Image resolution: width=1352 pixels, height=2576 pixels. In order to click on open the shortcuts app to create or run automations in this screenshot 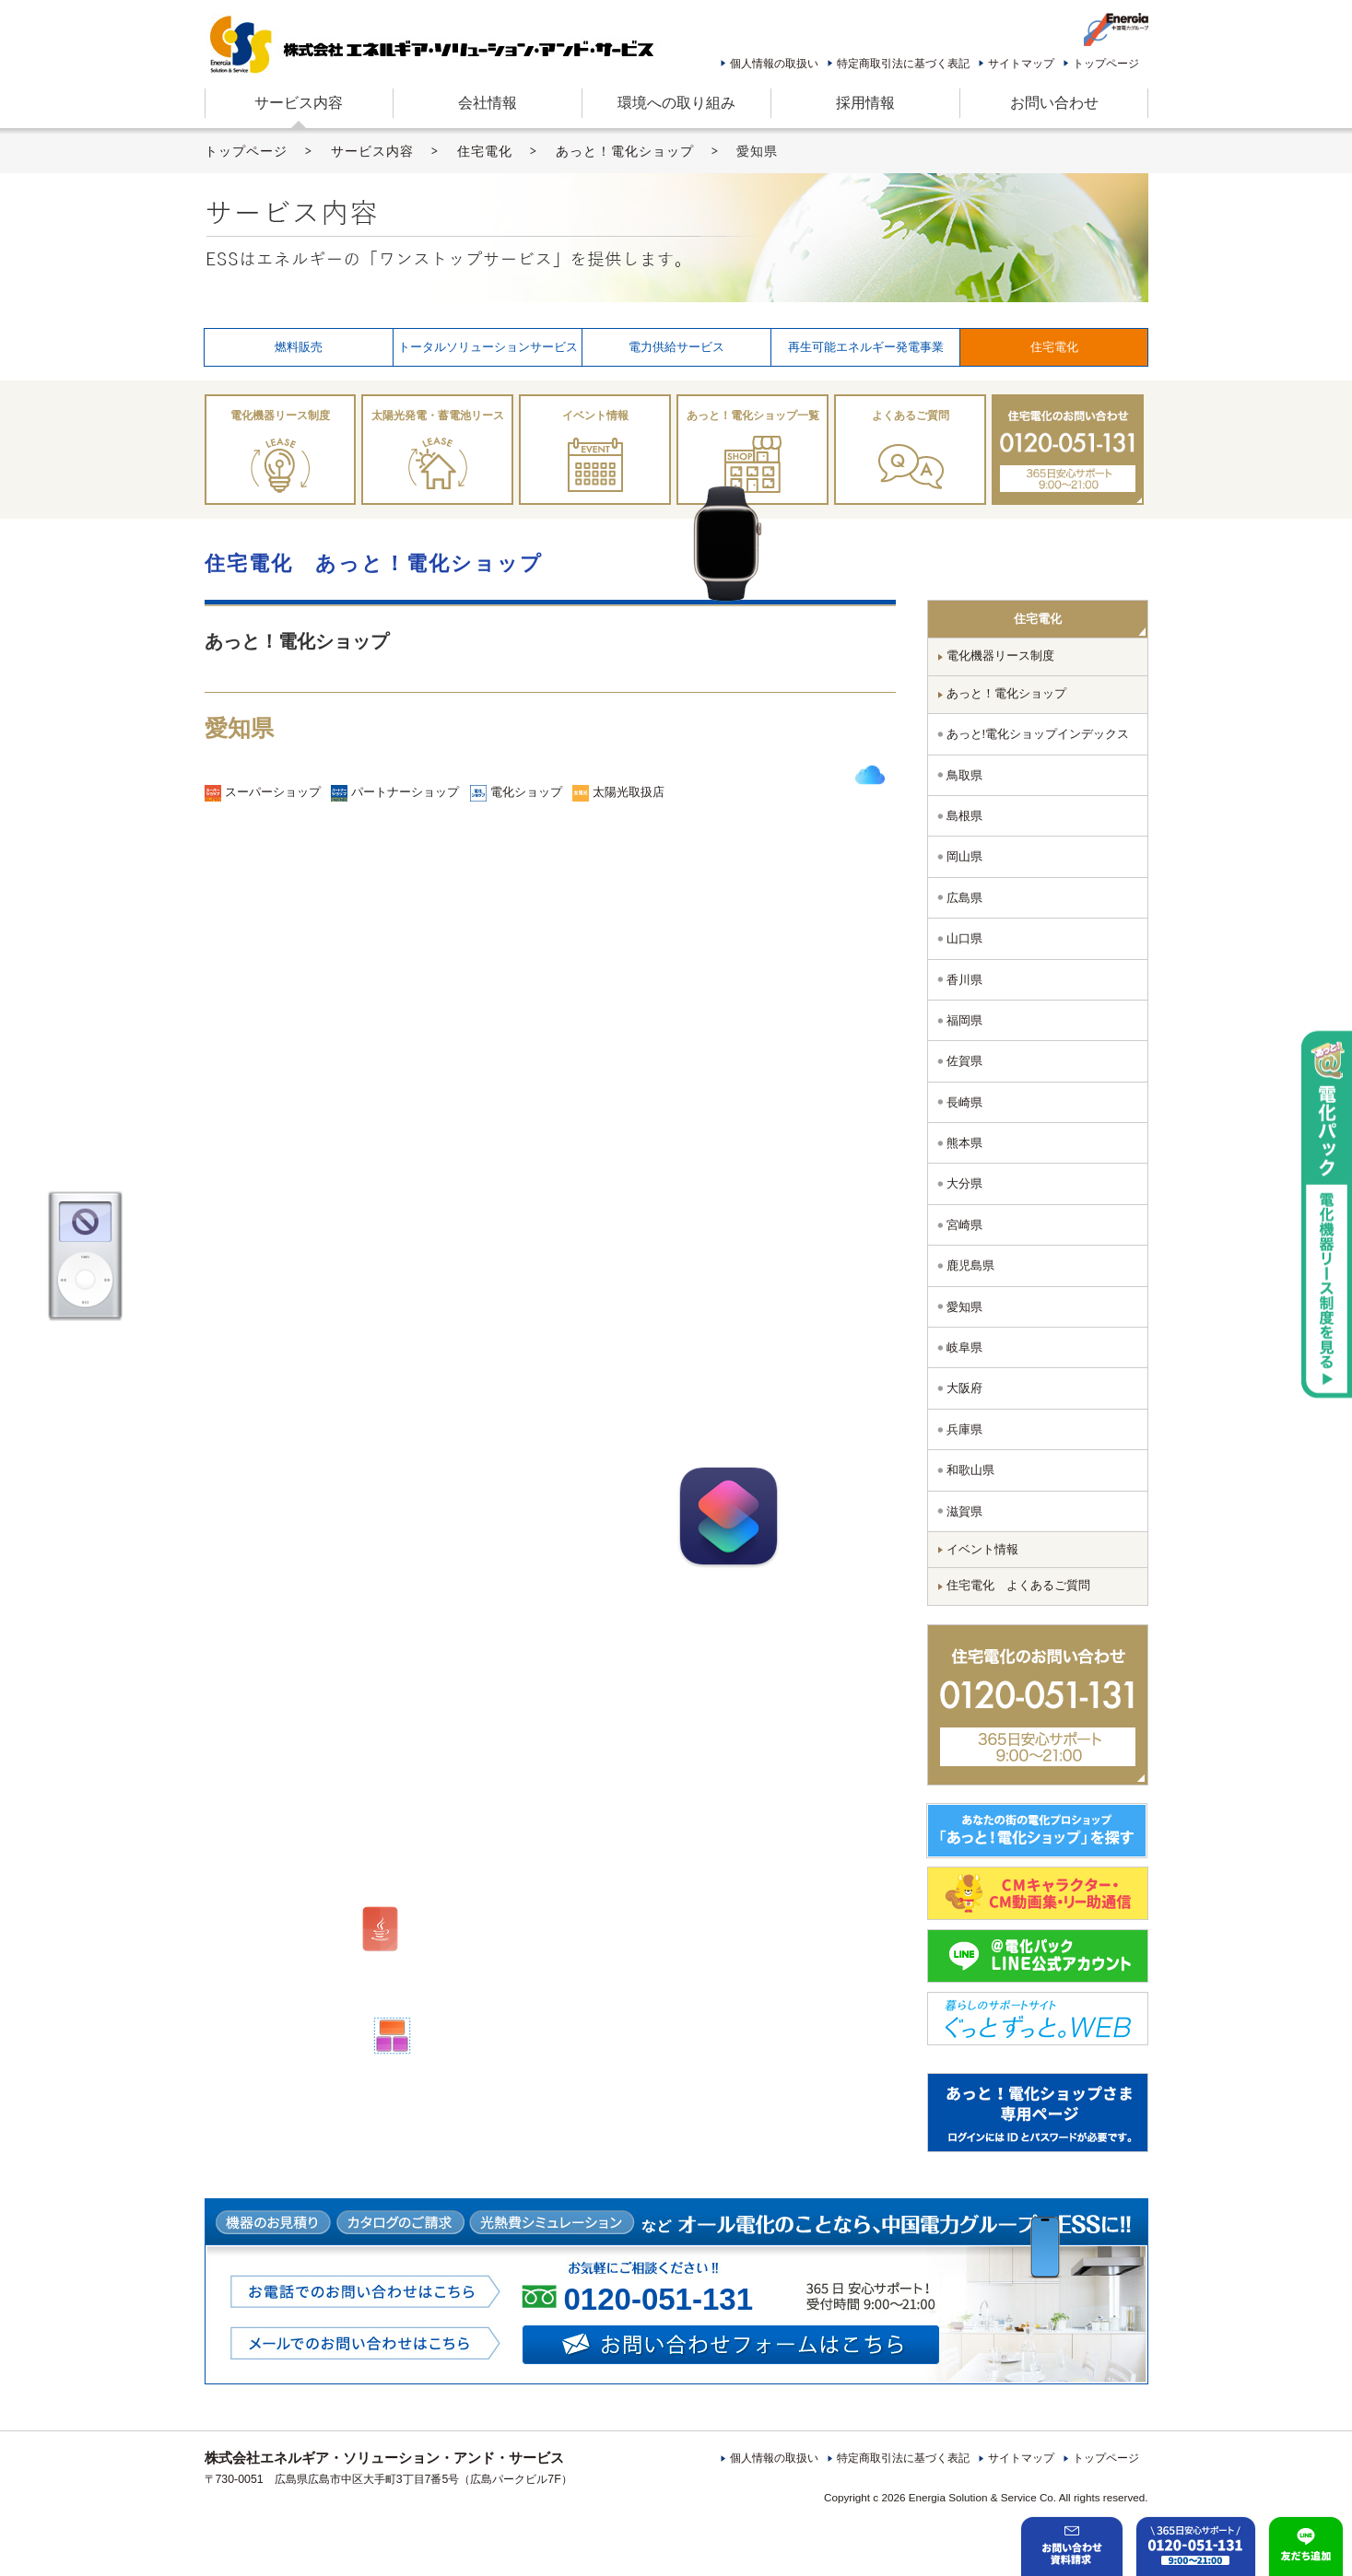, I will do `click(728, 1516)`.